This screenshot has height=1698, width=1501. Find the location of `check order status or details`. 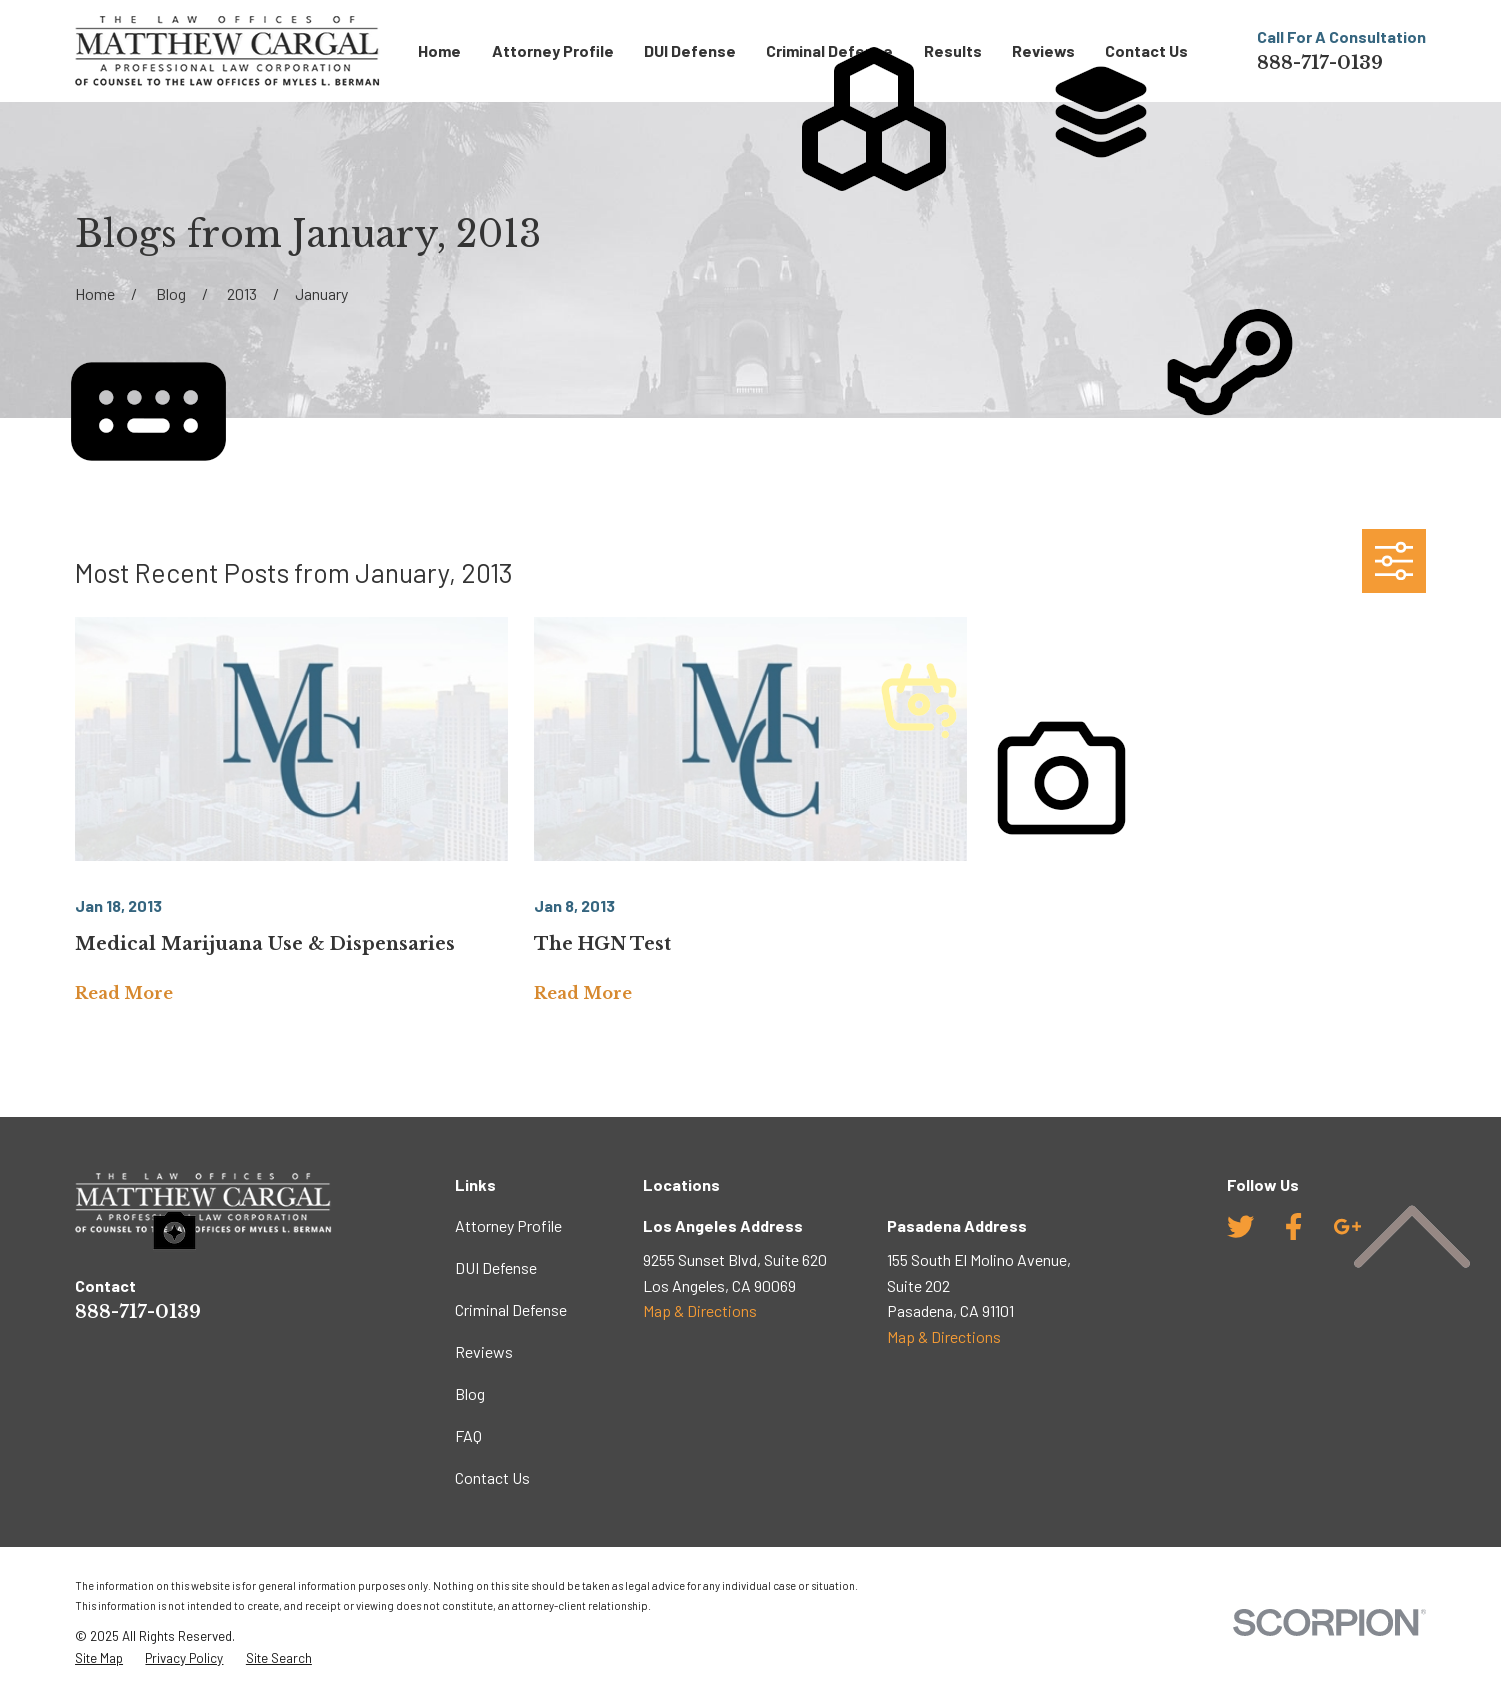

check order status or details is located at coordinates (919, 697).